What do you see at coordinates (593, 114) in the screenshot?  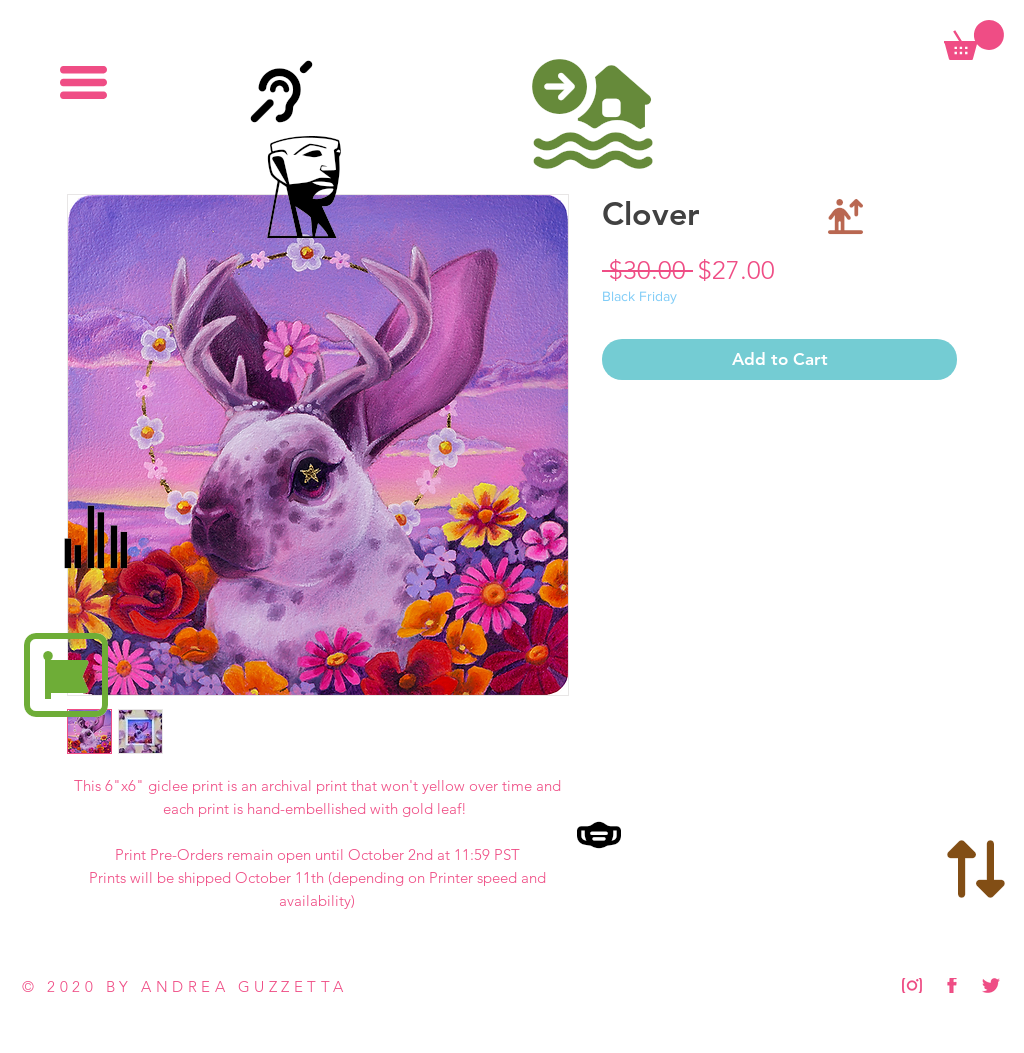 I see `navigate to flood evacuation routes` at bounding box center [593, 114].